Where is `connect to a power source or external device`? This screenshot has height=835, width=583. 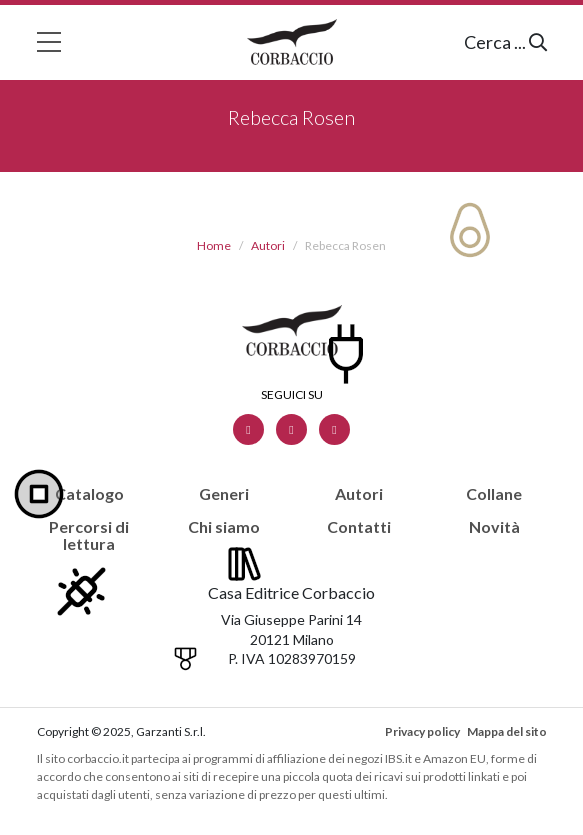
connect to a power source or external device is located at coordinates (346, 354).